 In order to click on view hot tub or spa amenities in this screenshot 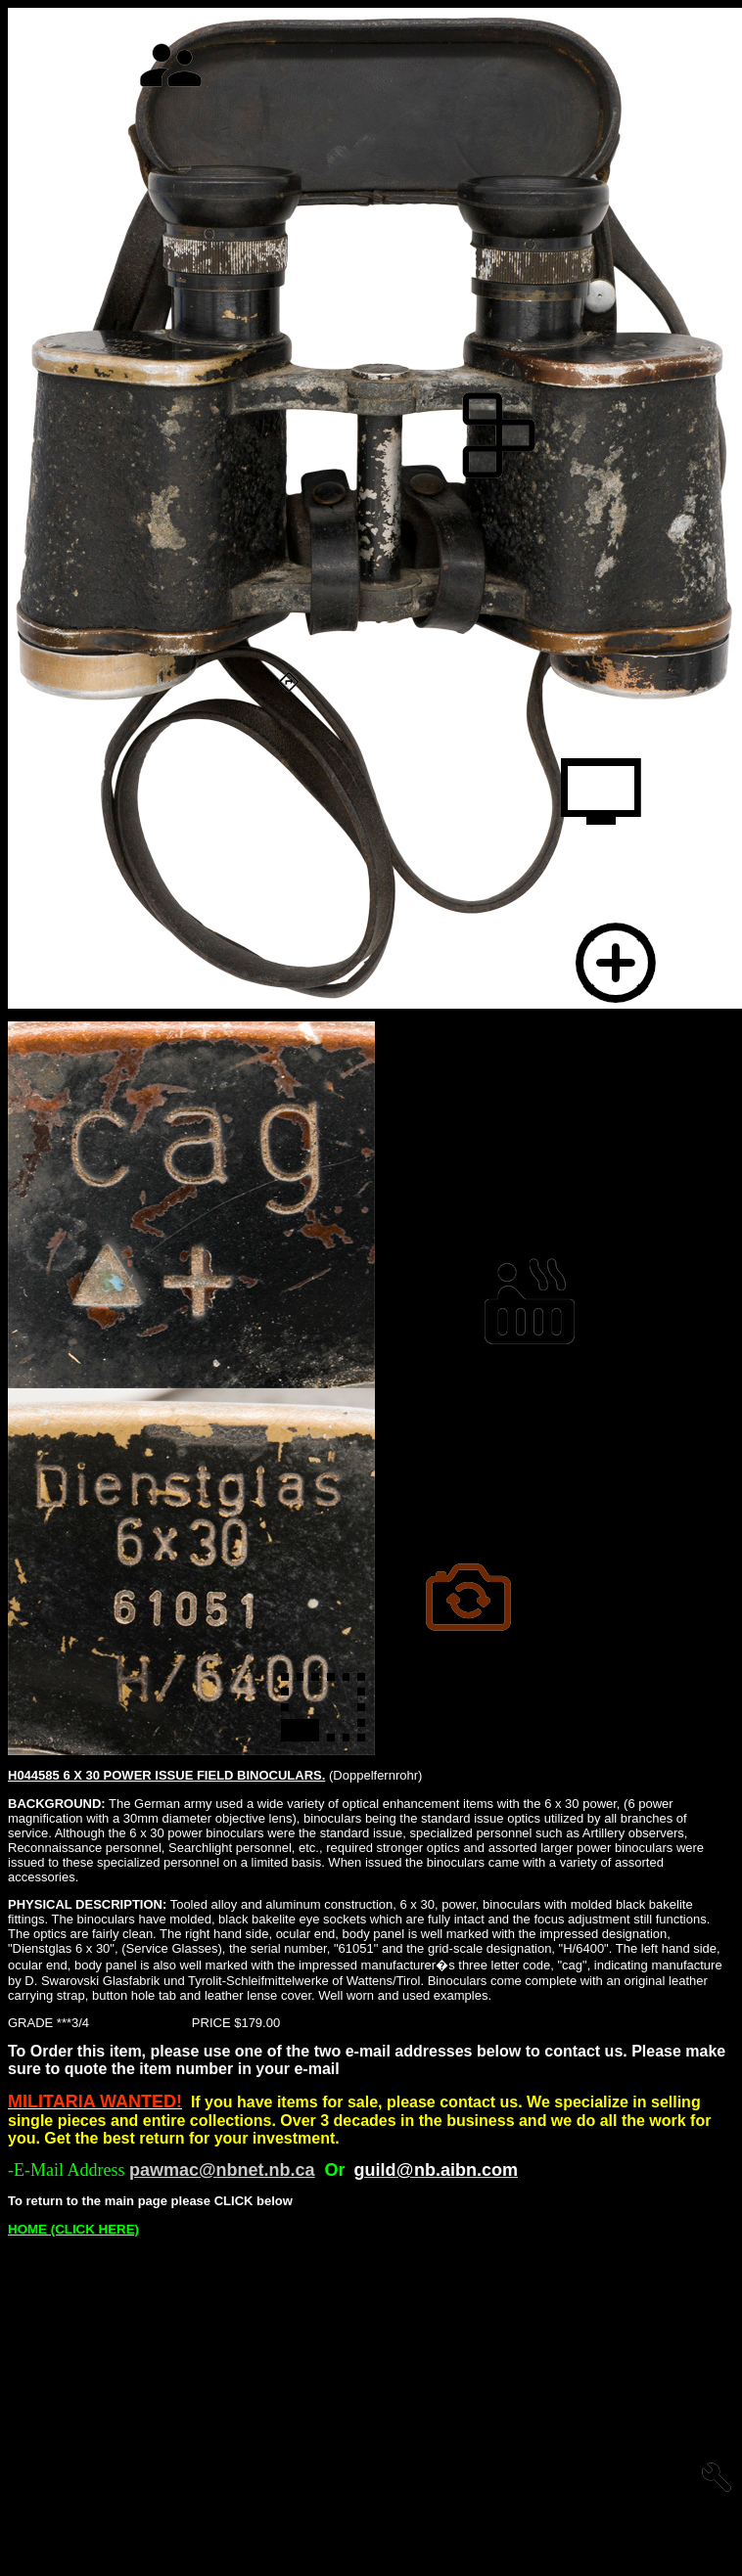, I will do `click(530, 1299)`.